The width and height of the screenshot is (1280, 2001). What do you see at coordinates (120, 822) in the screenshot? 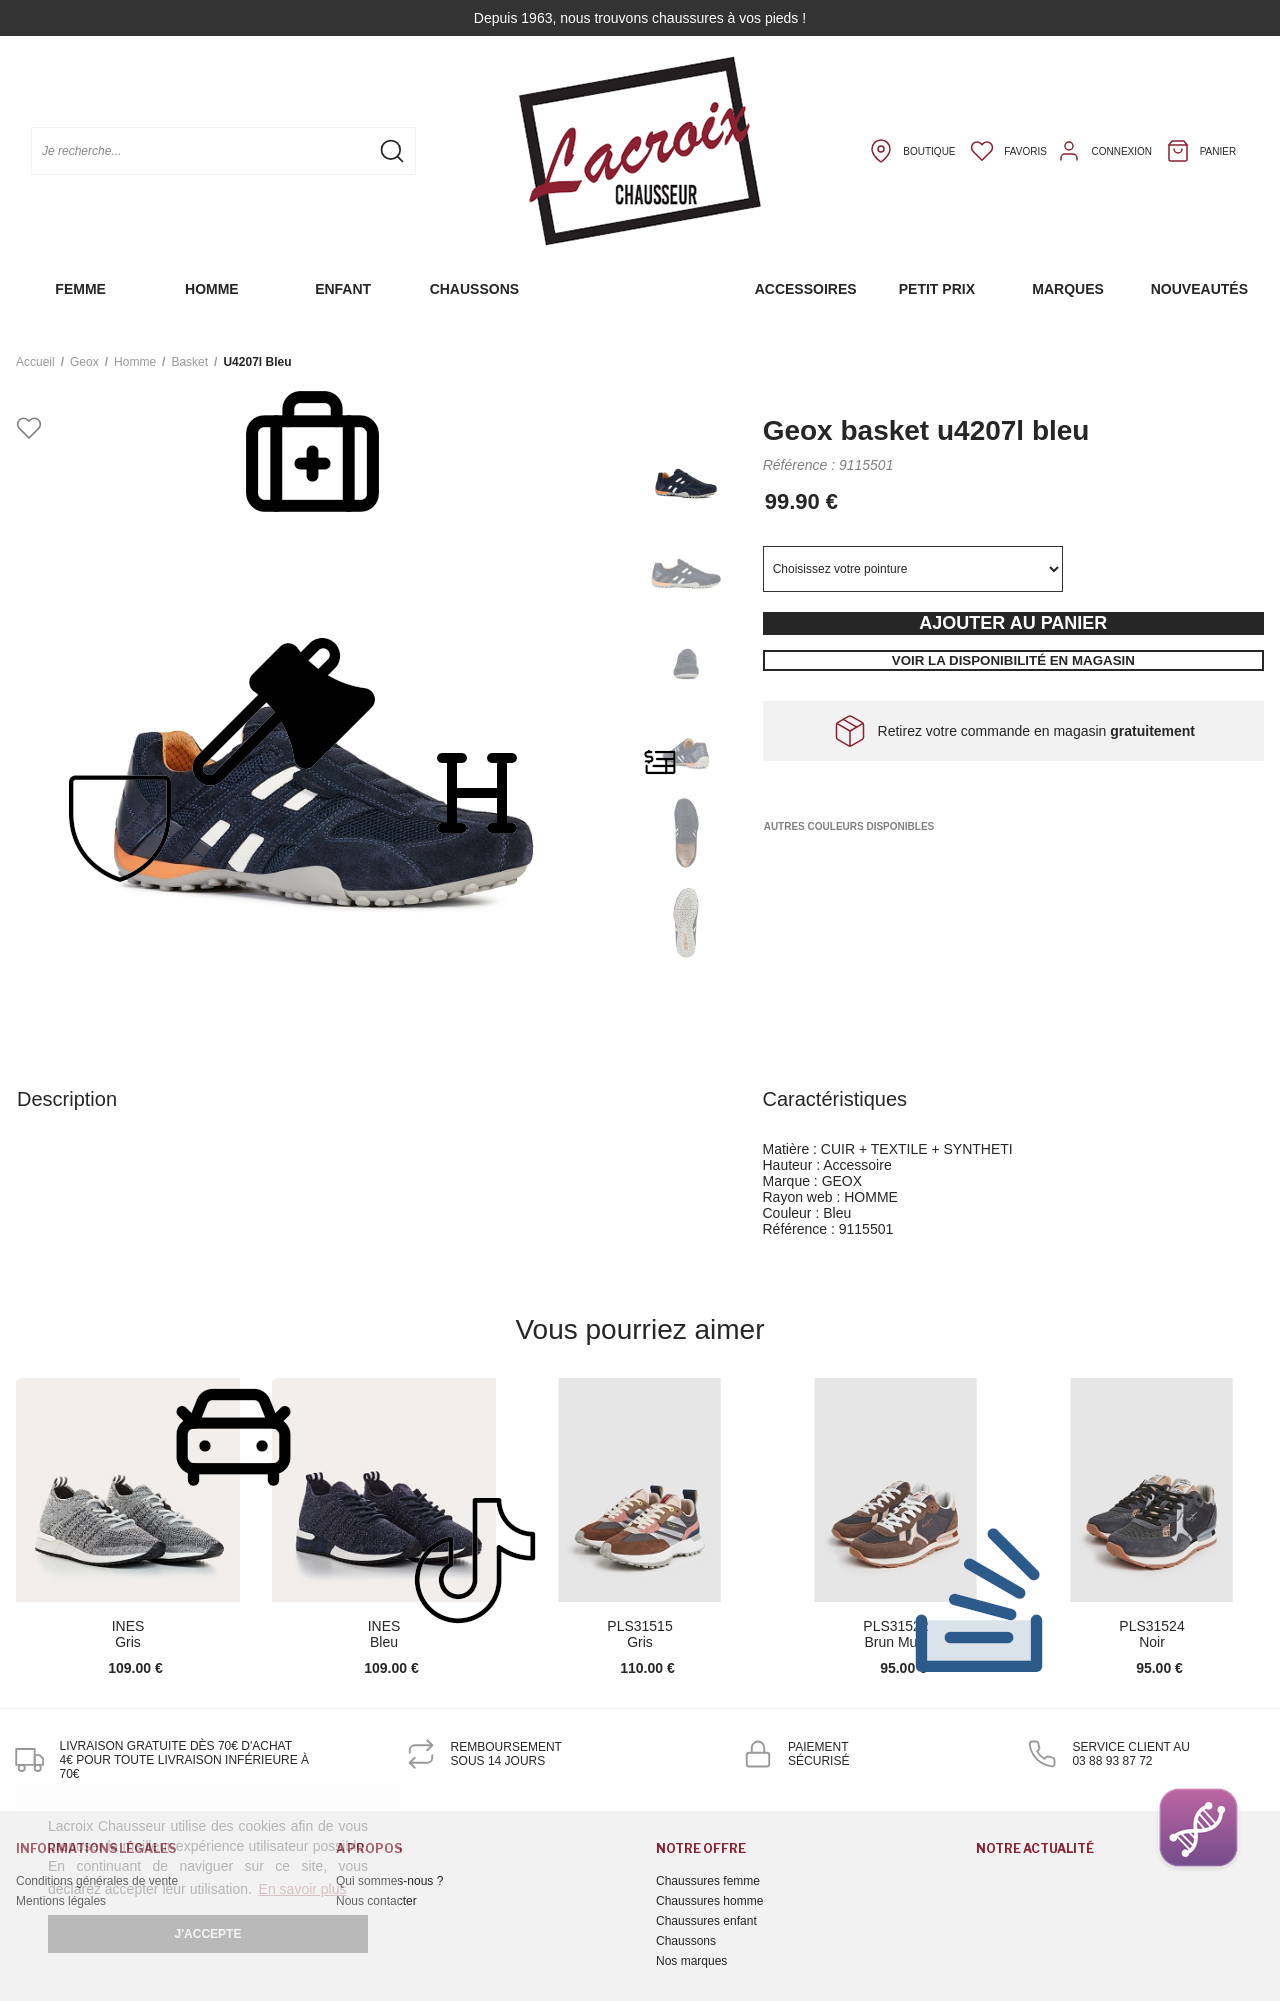
I see `access security or privacy settings` at bounding box center [120, 822].